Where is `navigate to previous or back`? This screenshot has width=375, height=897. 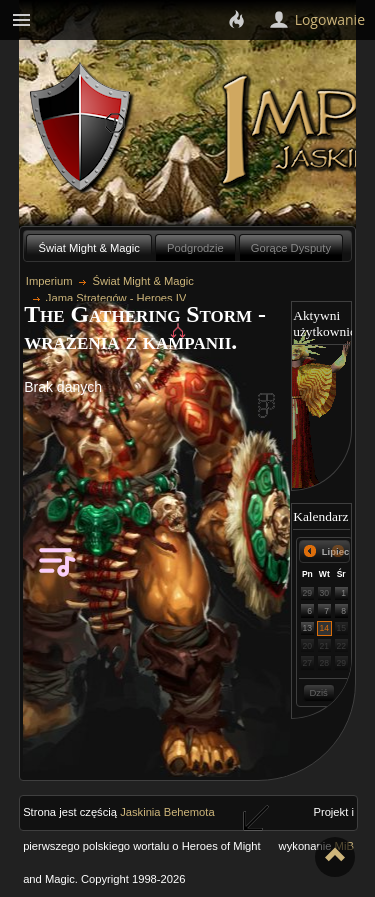
navigate to previous or back is located at coordinates (256, 818).